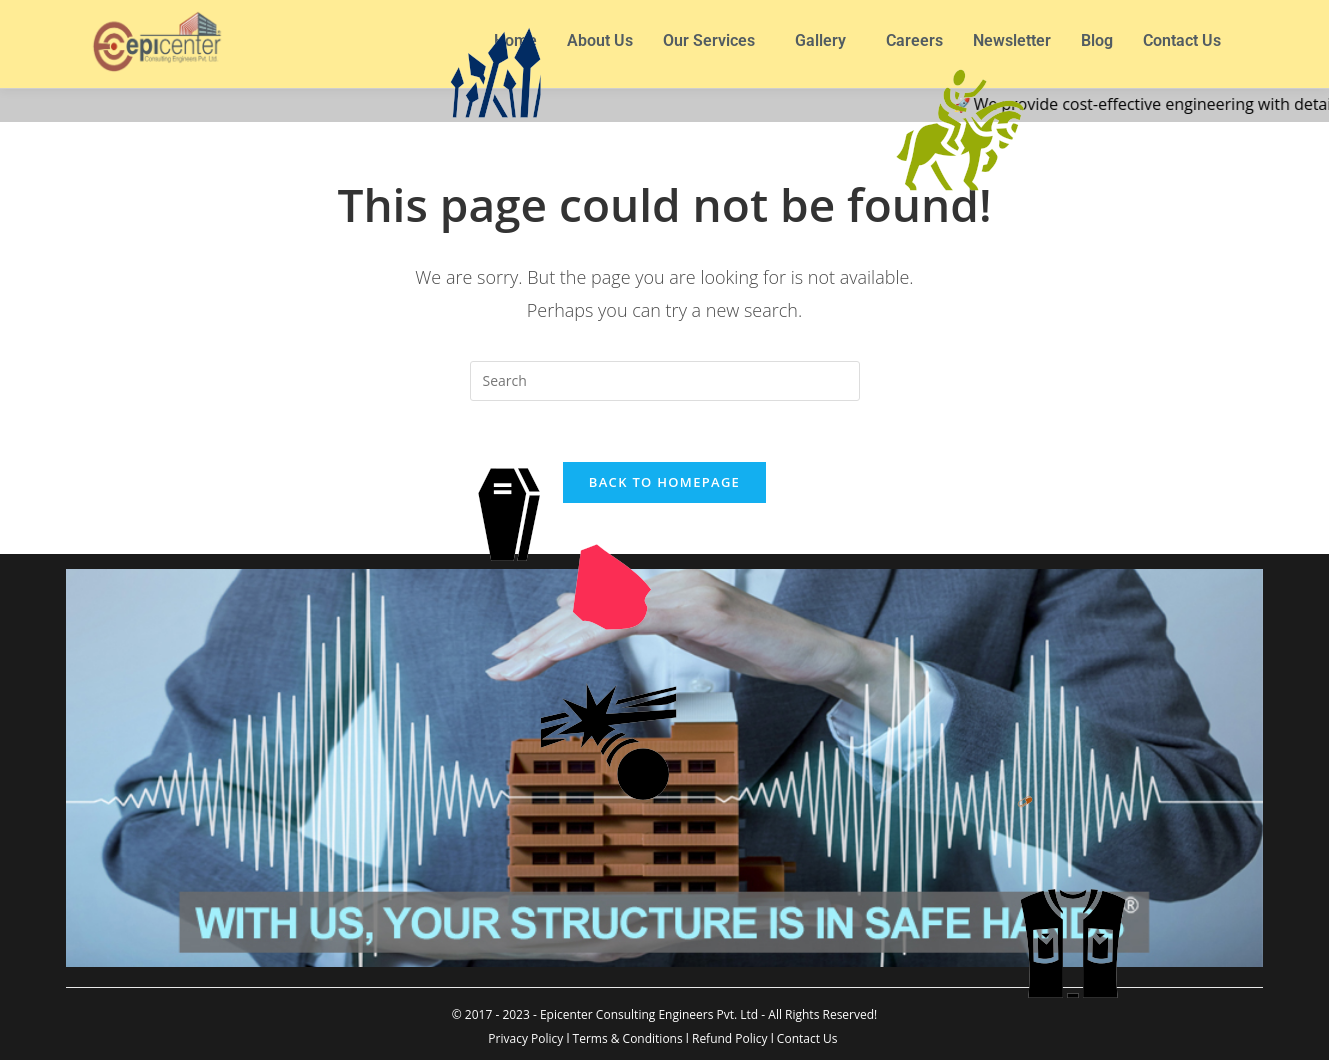 This screenshot has height=1060, width=1329. I want to click on select cavalry unit type, so click(960, 130).